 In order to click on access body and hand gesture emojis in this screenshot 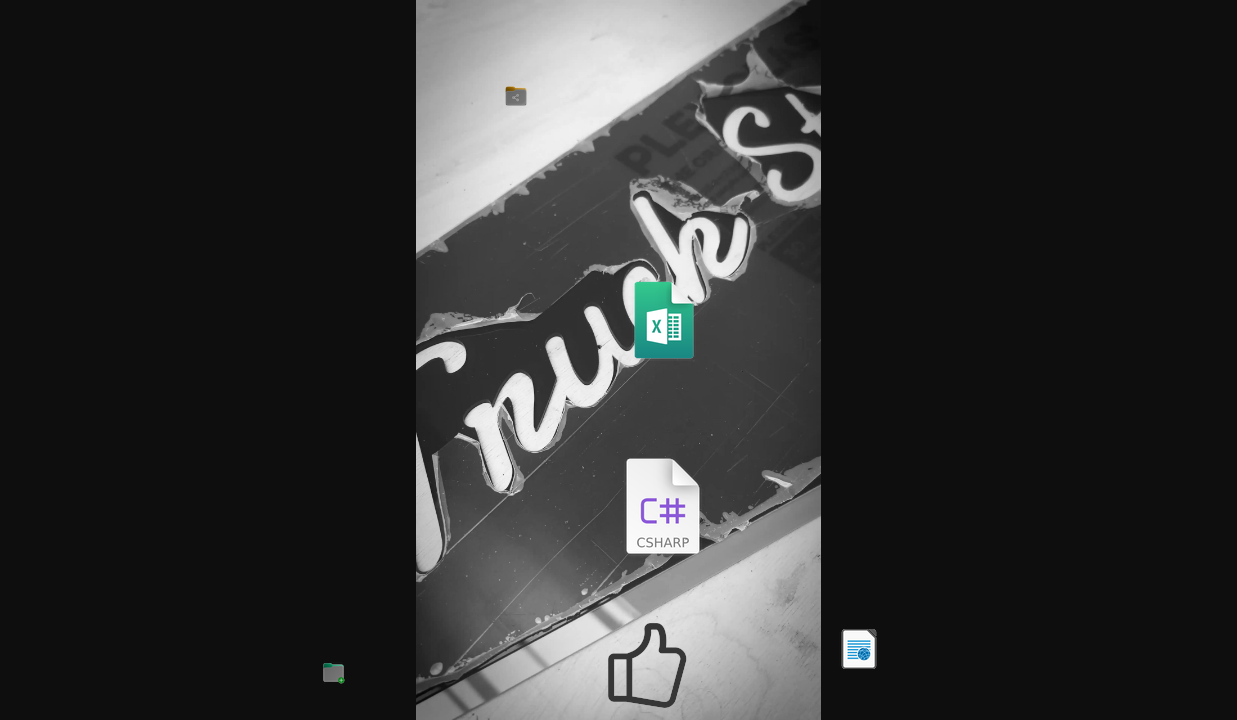, I will do `click(644, 665)`.